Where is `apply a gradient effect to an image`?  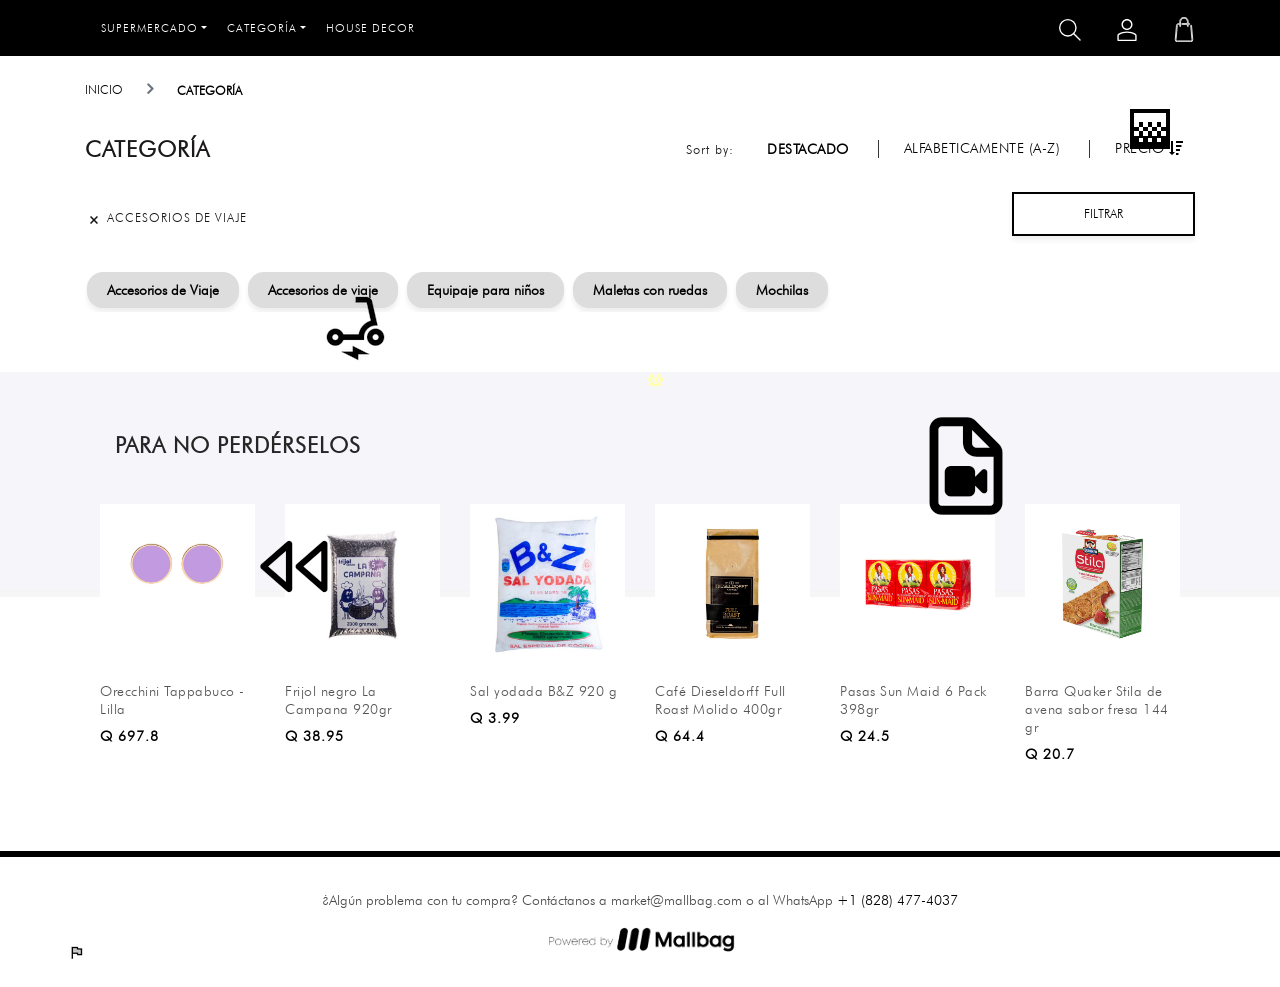 apply a gradient effect to an image is located at coordinates (1150, 129).